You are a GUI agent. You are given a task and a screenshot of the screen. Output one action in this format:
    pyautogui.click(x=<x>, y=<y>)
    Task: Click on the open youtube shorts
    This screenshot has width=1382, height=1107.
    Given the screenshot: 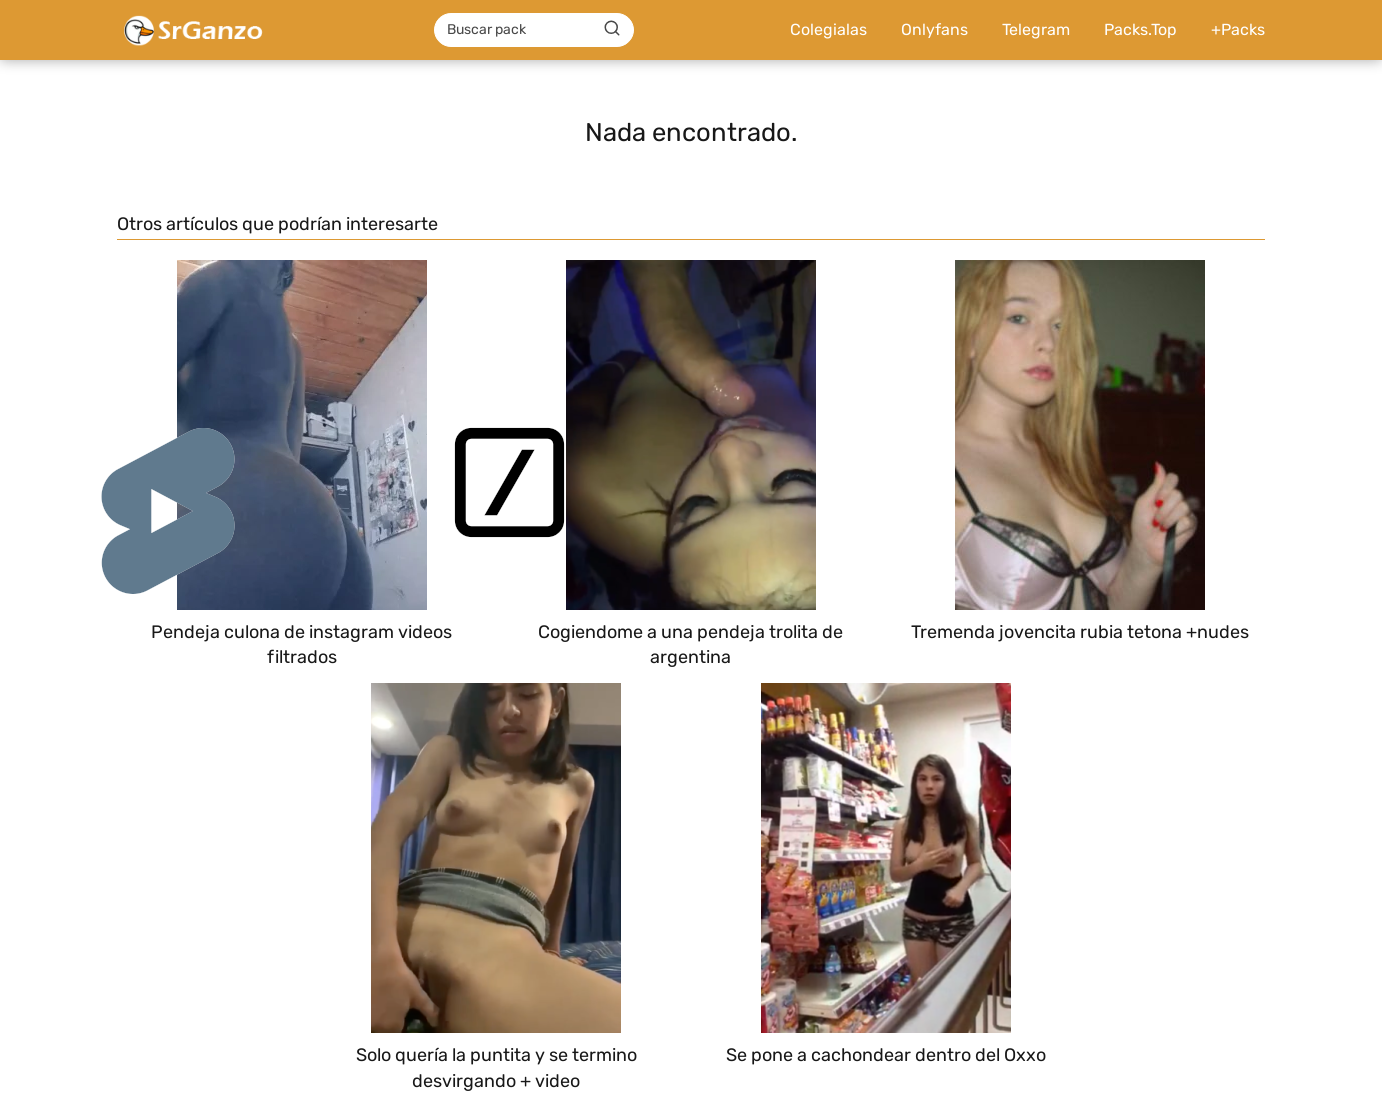 What is the action you would take?
    pyautogui.click(x=168, y=511)
    